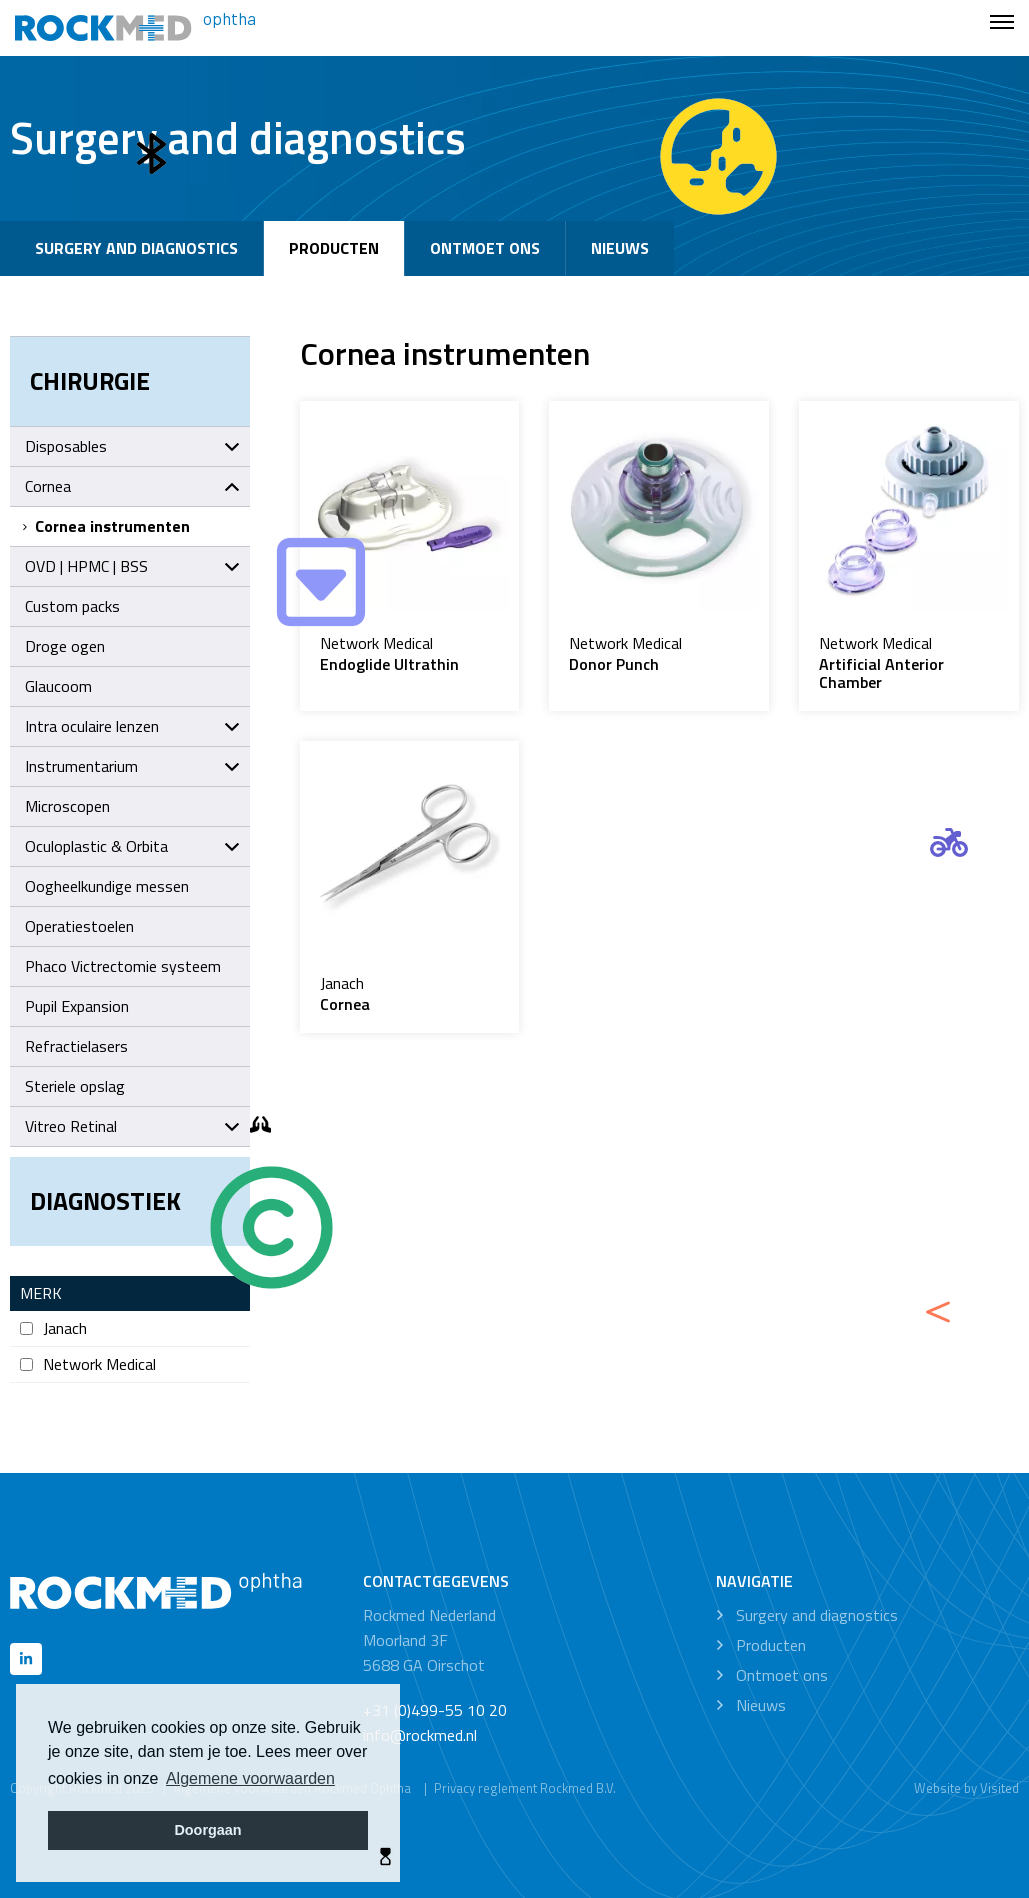 The image size is (1029, 1898). What do you see at coordinates (938, 1312) in the screenshot?
I see `less than comparison operator` at bounding box center [938, 1312].